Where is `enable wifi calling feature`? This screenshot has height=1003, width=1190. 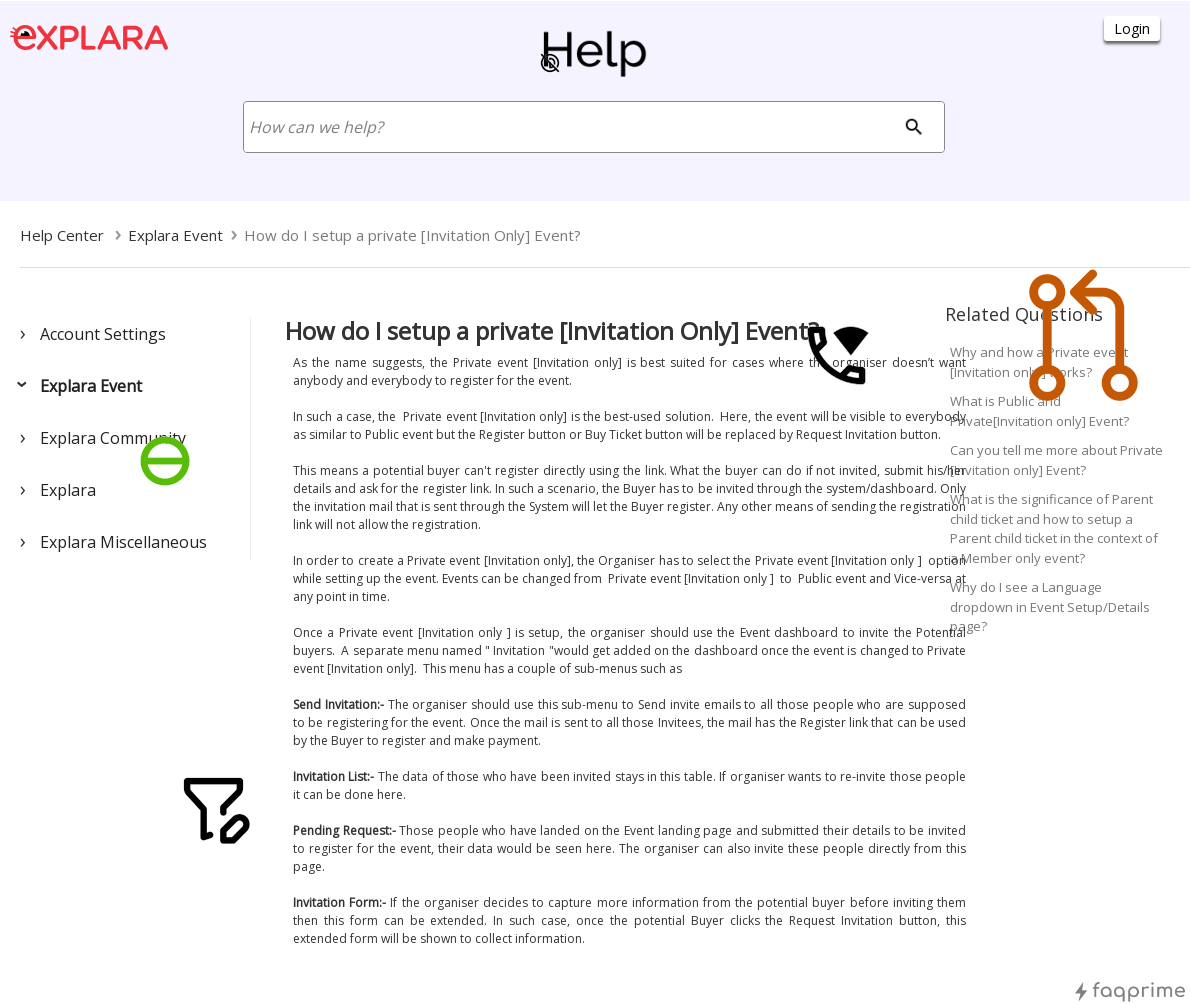 enable wifi calling feature is located at coordinates (836, 355).